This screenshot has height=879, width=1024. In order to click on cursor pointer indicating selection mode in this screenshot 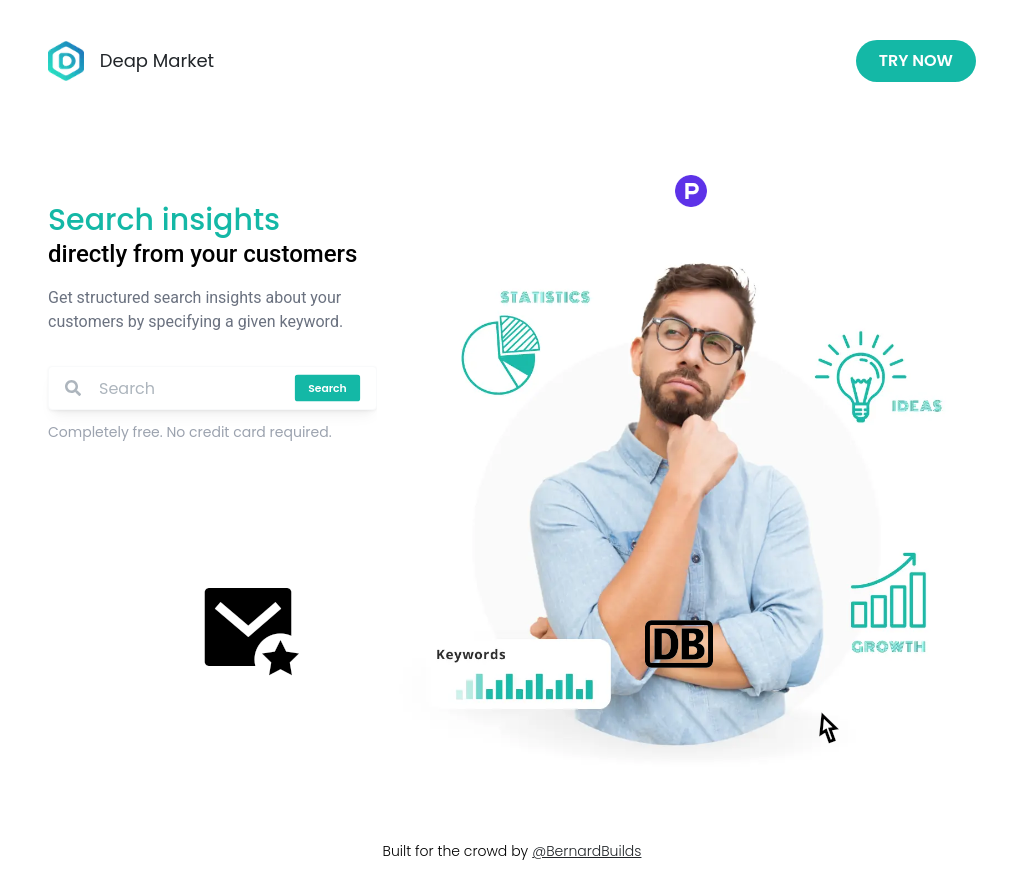, I will do `click(827, 728)`.